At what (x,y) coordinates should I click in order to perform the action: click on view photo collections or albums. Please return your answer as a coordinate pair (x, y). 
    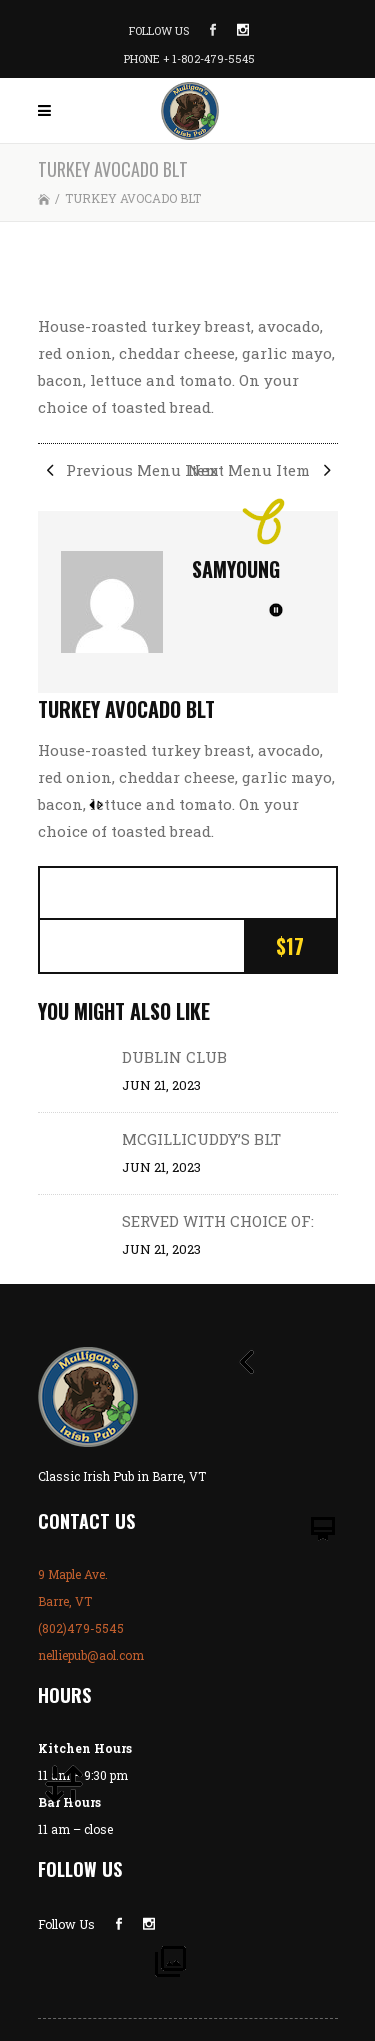
    Looking at the image, I should click on (170, 1961).